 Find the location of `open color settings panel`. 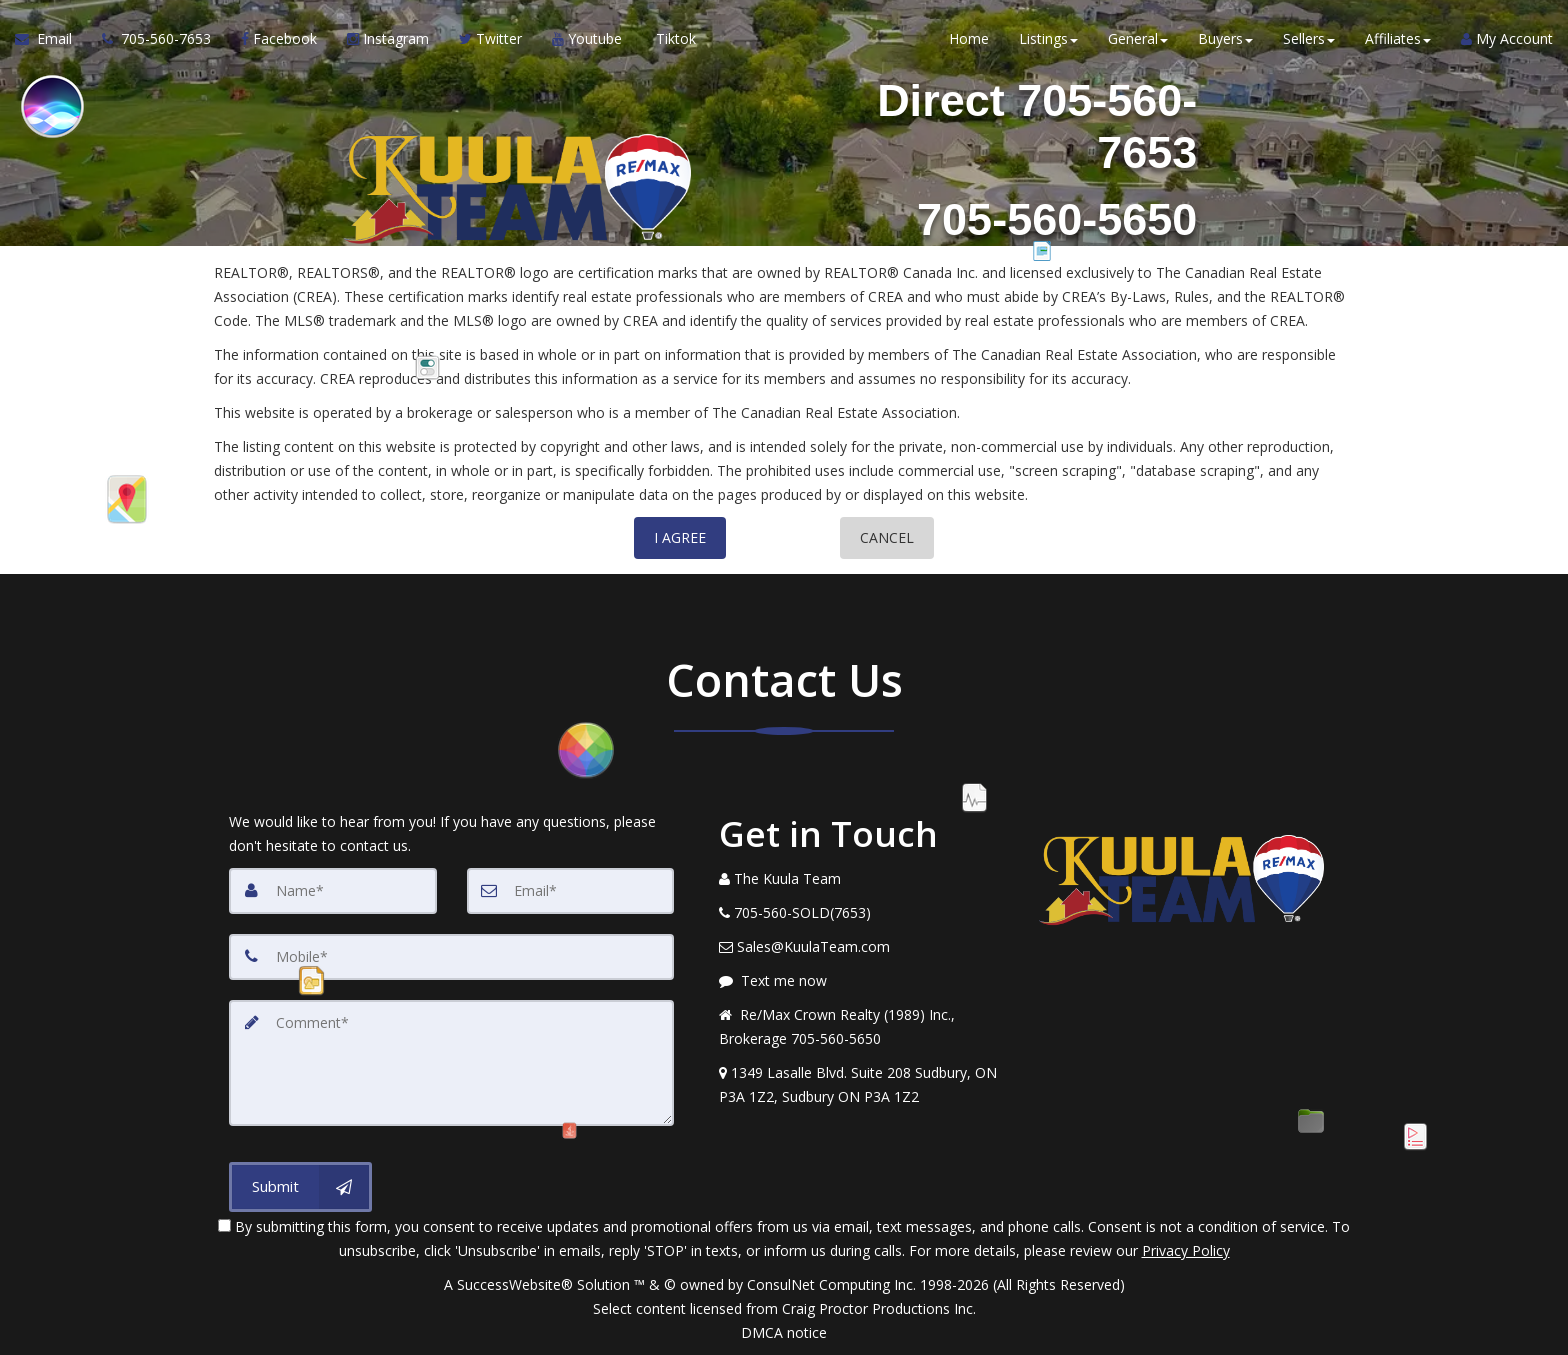

open color settings panel is located at coordinates (586, 750).